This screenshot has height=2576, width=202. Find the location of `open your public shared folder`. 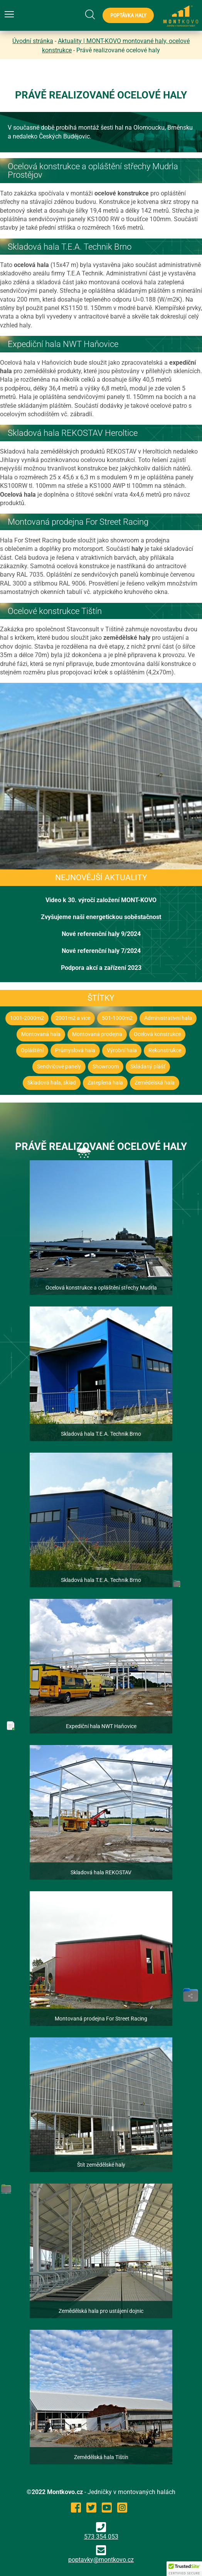

open your public shared folder is located at coordinates (190, 1995).